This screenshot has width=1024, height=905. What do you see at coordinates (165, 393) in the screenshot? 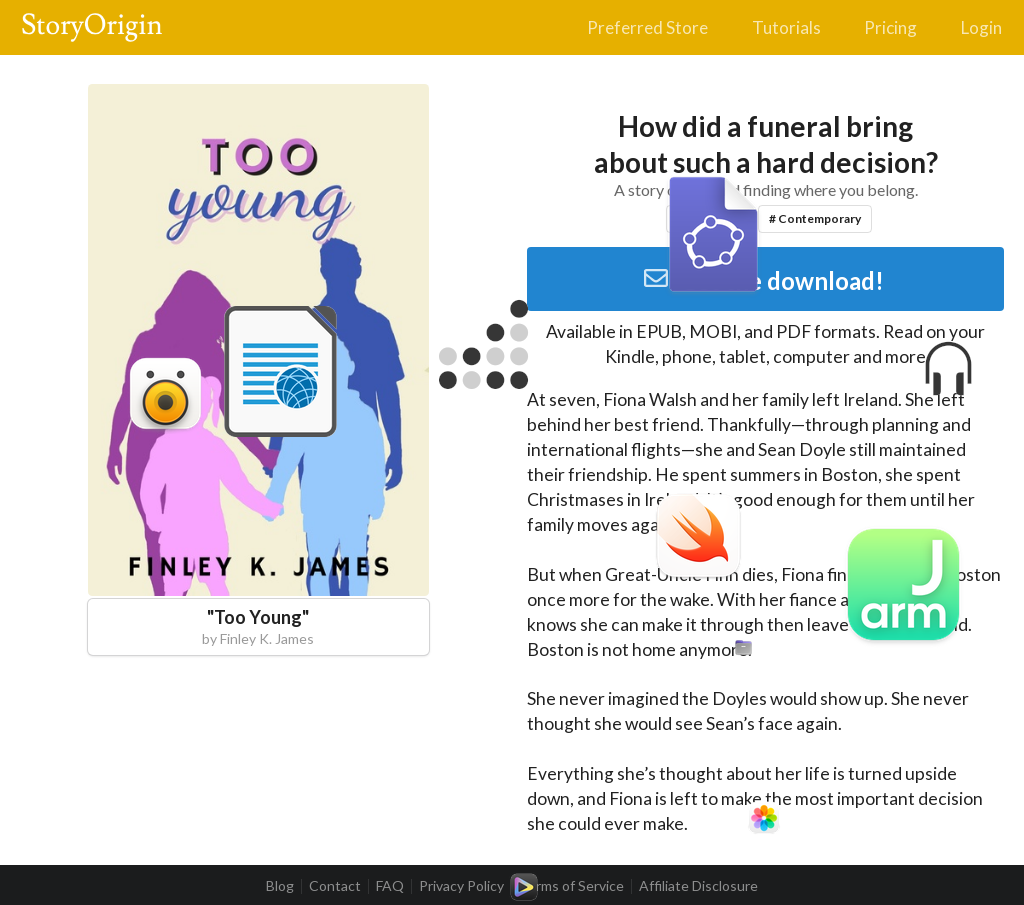
I see `open rhythmbox music player` at bounding box center [165, 393].